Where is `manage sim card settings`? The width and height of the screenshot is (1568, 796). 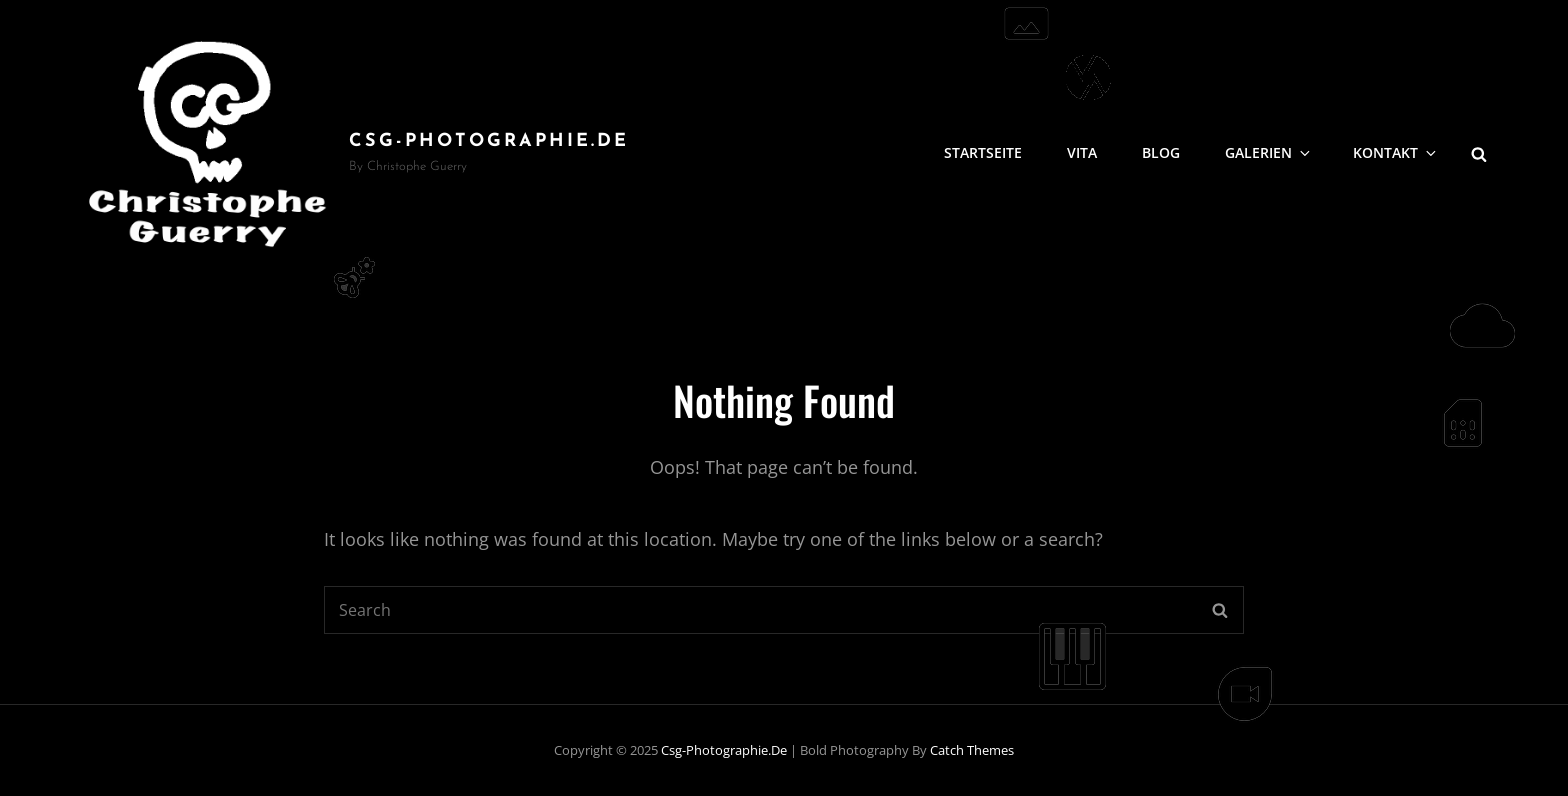 manage sim card settings is located at coordinates (1463, 423).